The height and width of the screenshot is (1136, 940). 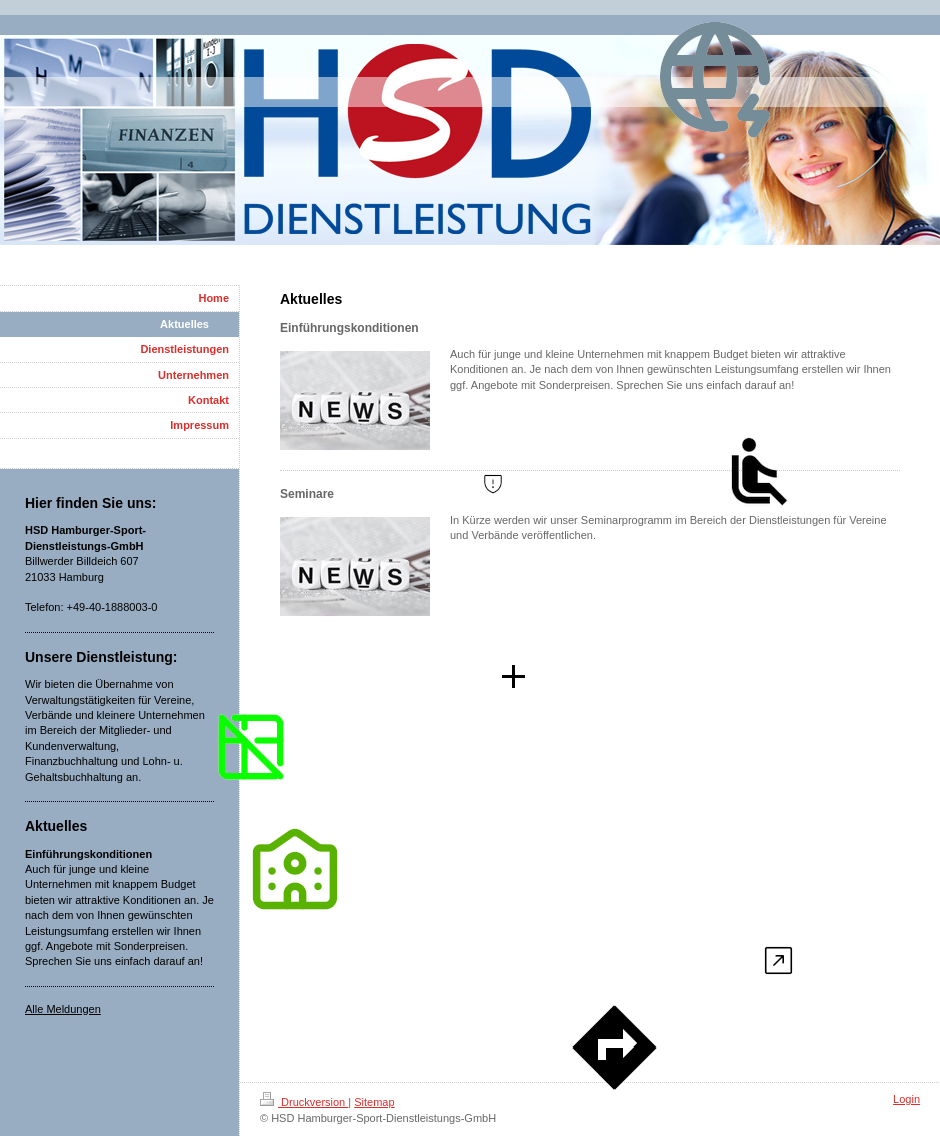 What do you see at coordinates (778, 960) in the screenshot?
I see `open link in new window` at bounding box center [778, 960].